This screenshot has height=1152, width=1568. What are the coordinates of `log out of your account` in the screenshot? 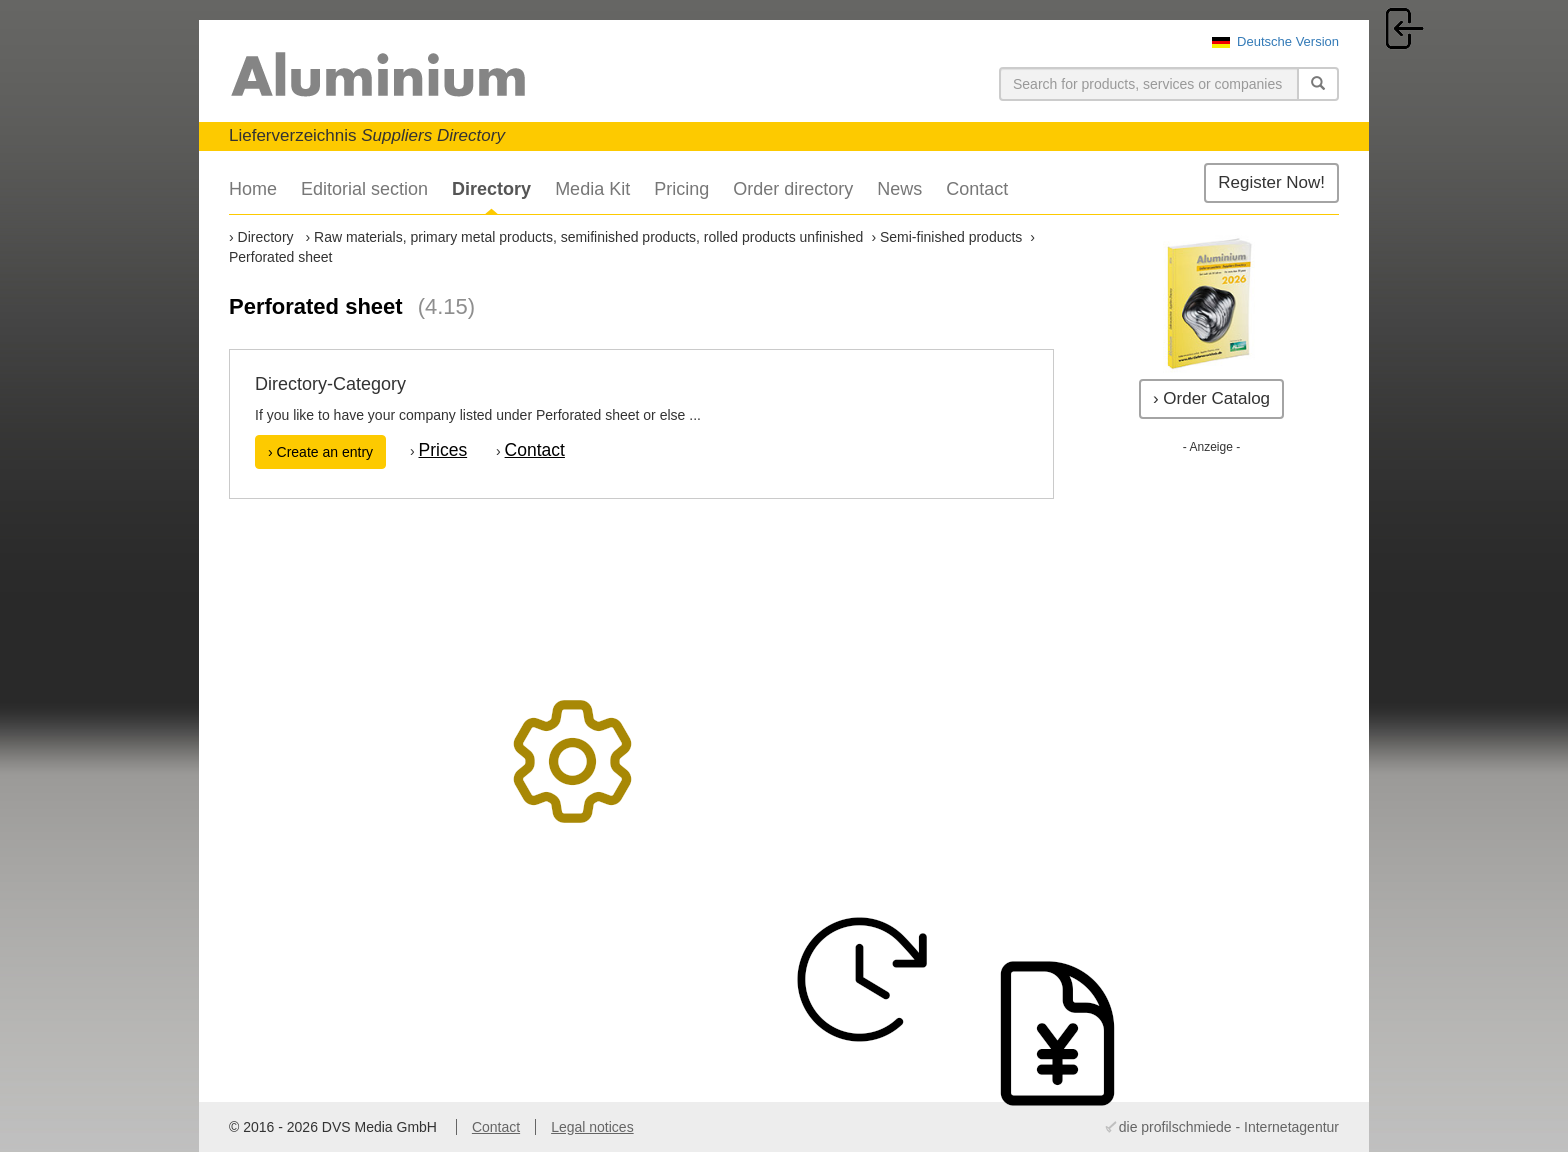 It's located at (1401, 28).